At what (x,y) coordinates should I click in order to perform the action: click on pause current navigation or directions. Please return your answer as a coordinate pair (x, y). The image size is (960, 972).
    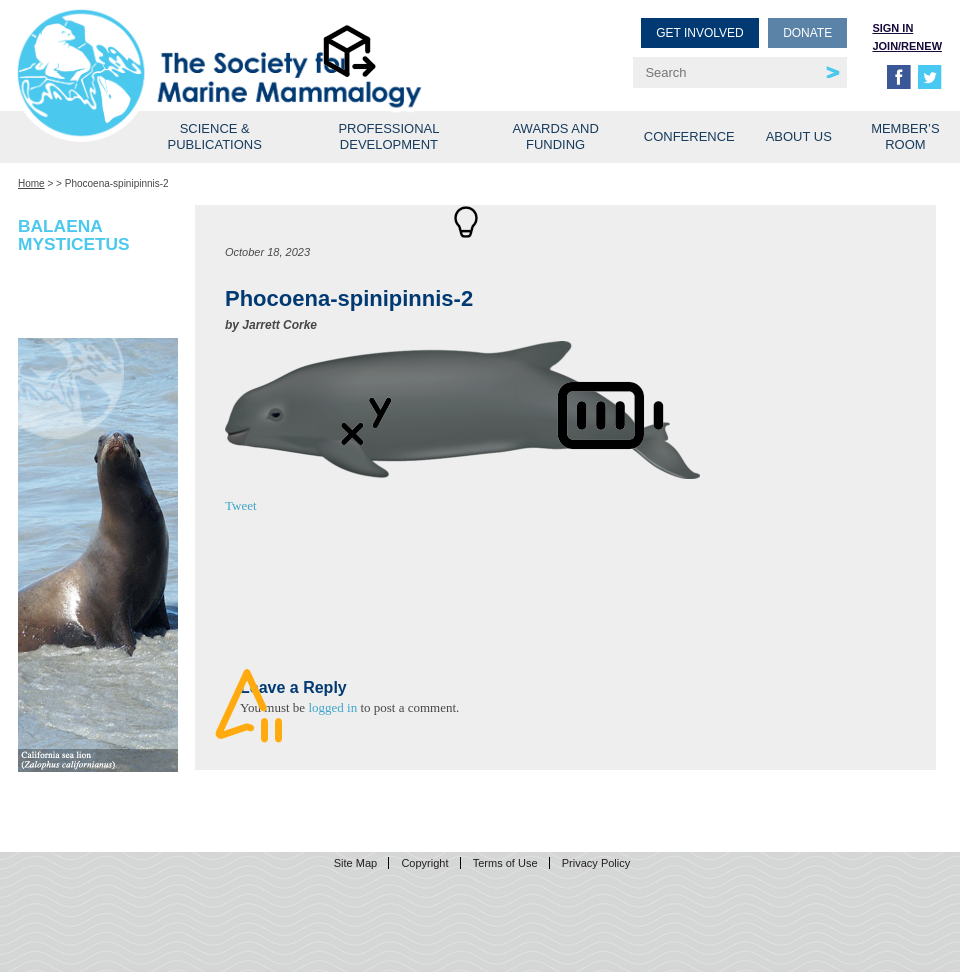
    Looking at the image, I should click on (247, 704).